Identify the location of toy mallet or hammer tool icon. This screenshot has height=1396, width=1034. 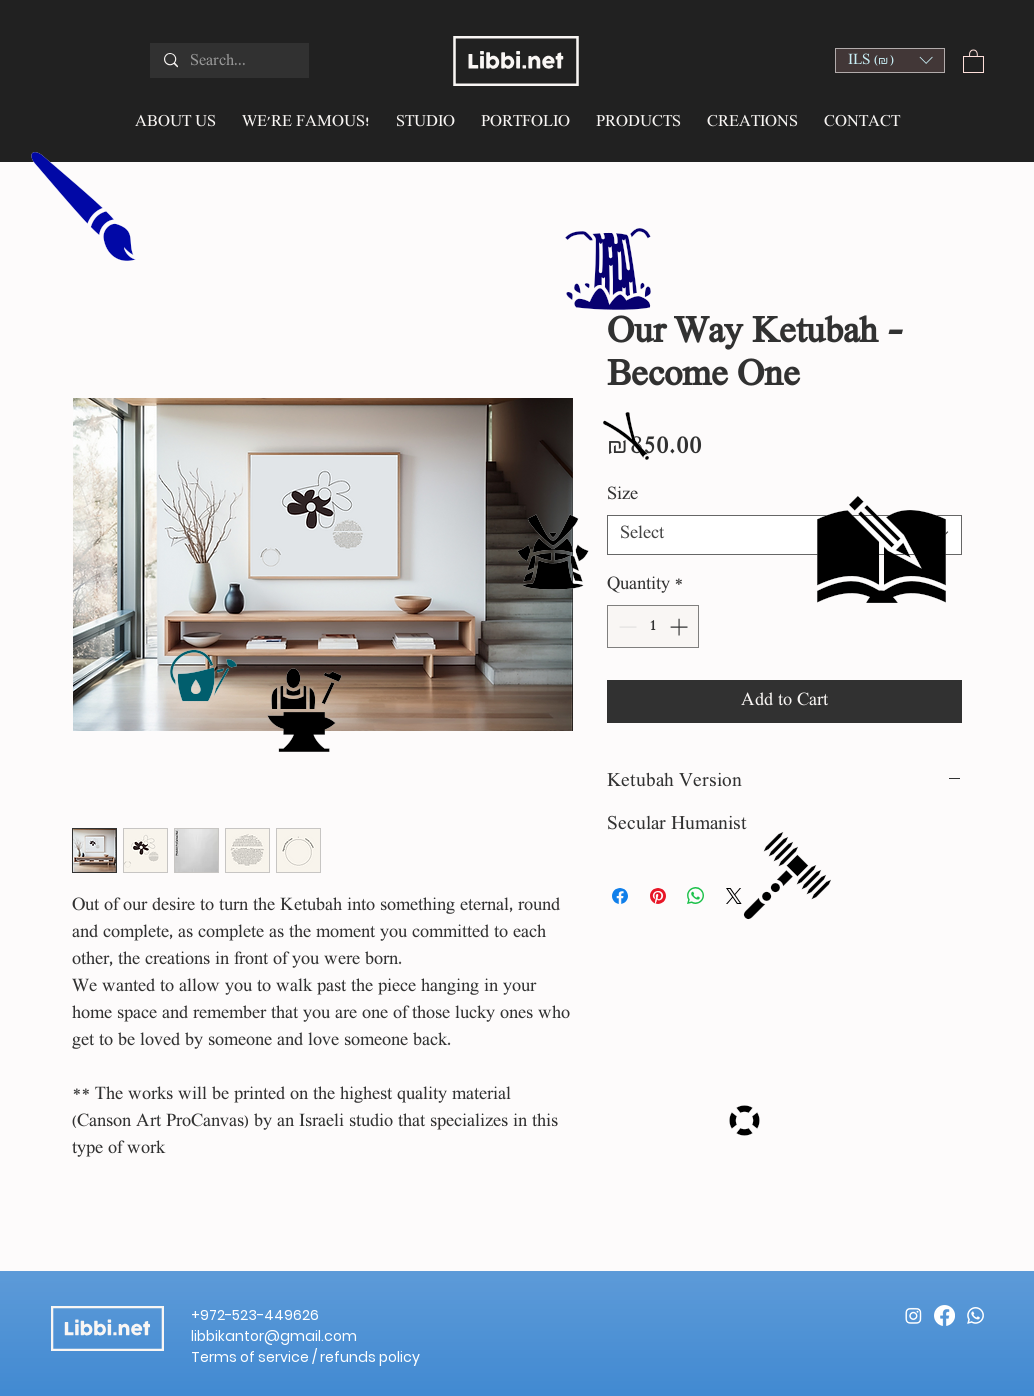
(787, 875).